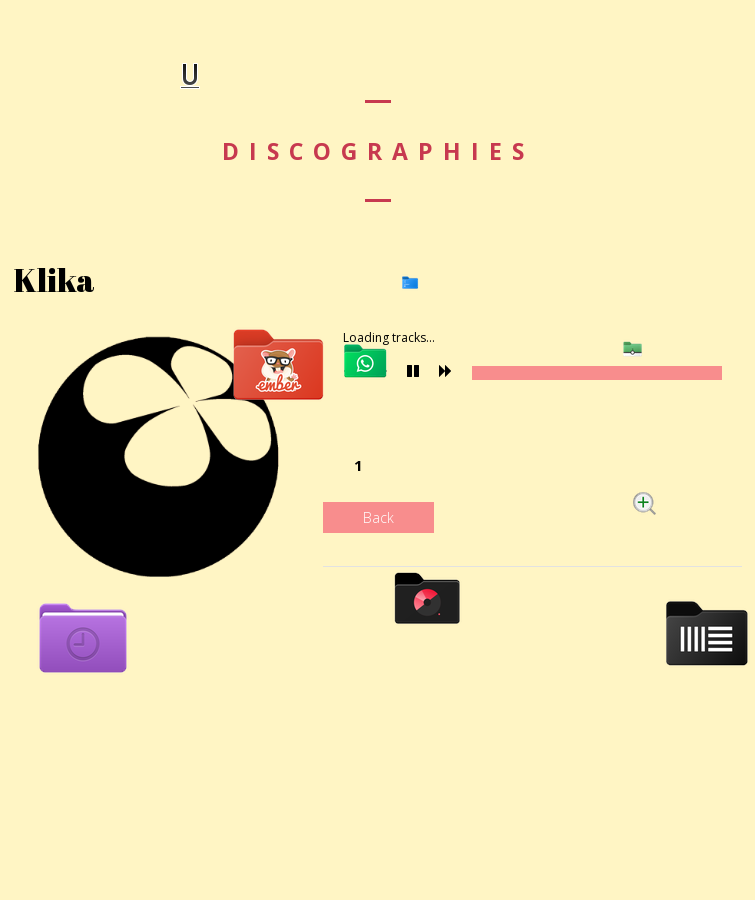 This screenshot has width=755, height=900. What do you see at coordinates (83, 638) in the screenshot?
I see `access temporary files folder` at bounding box center [83, 638].